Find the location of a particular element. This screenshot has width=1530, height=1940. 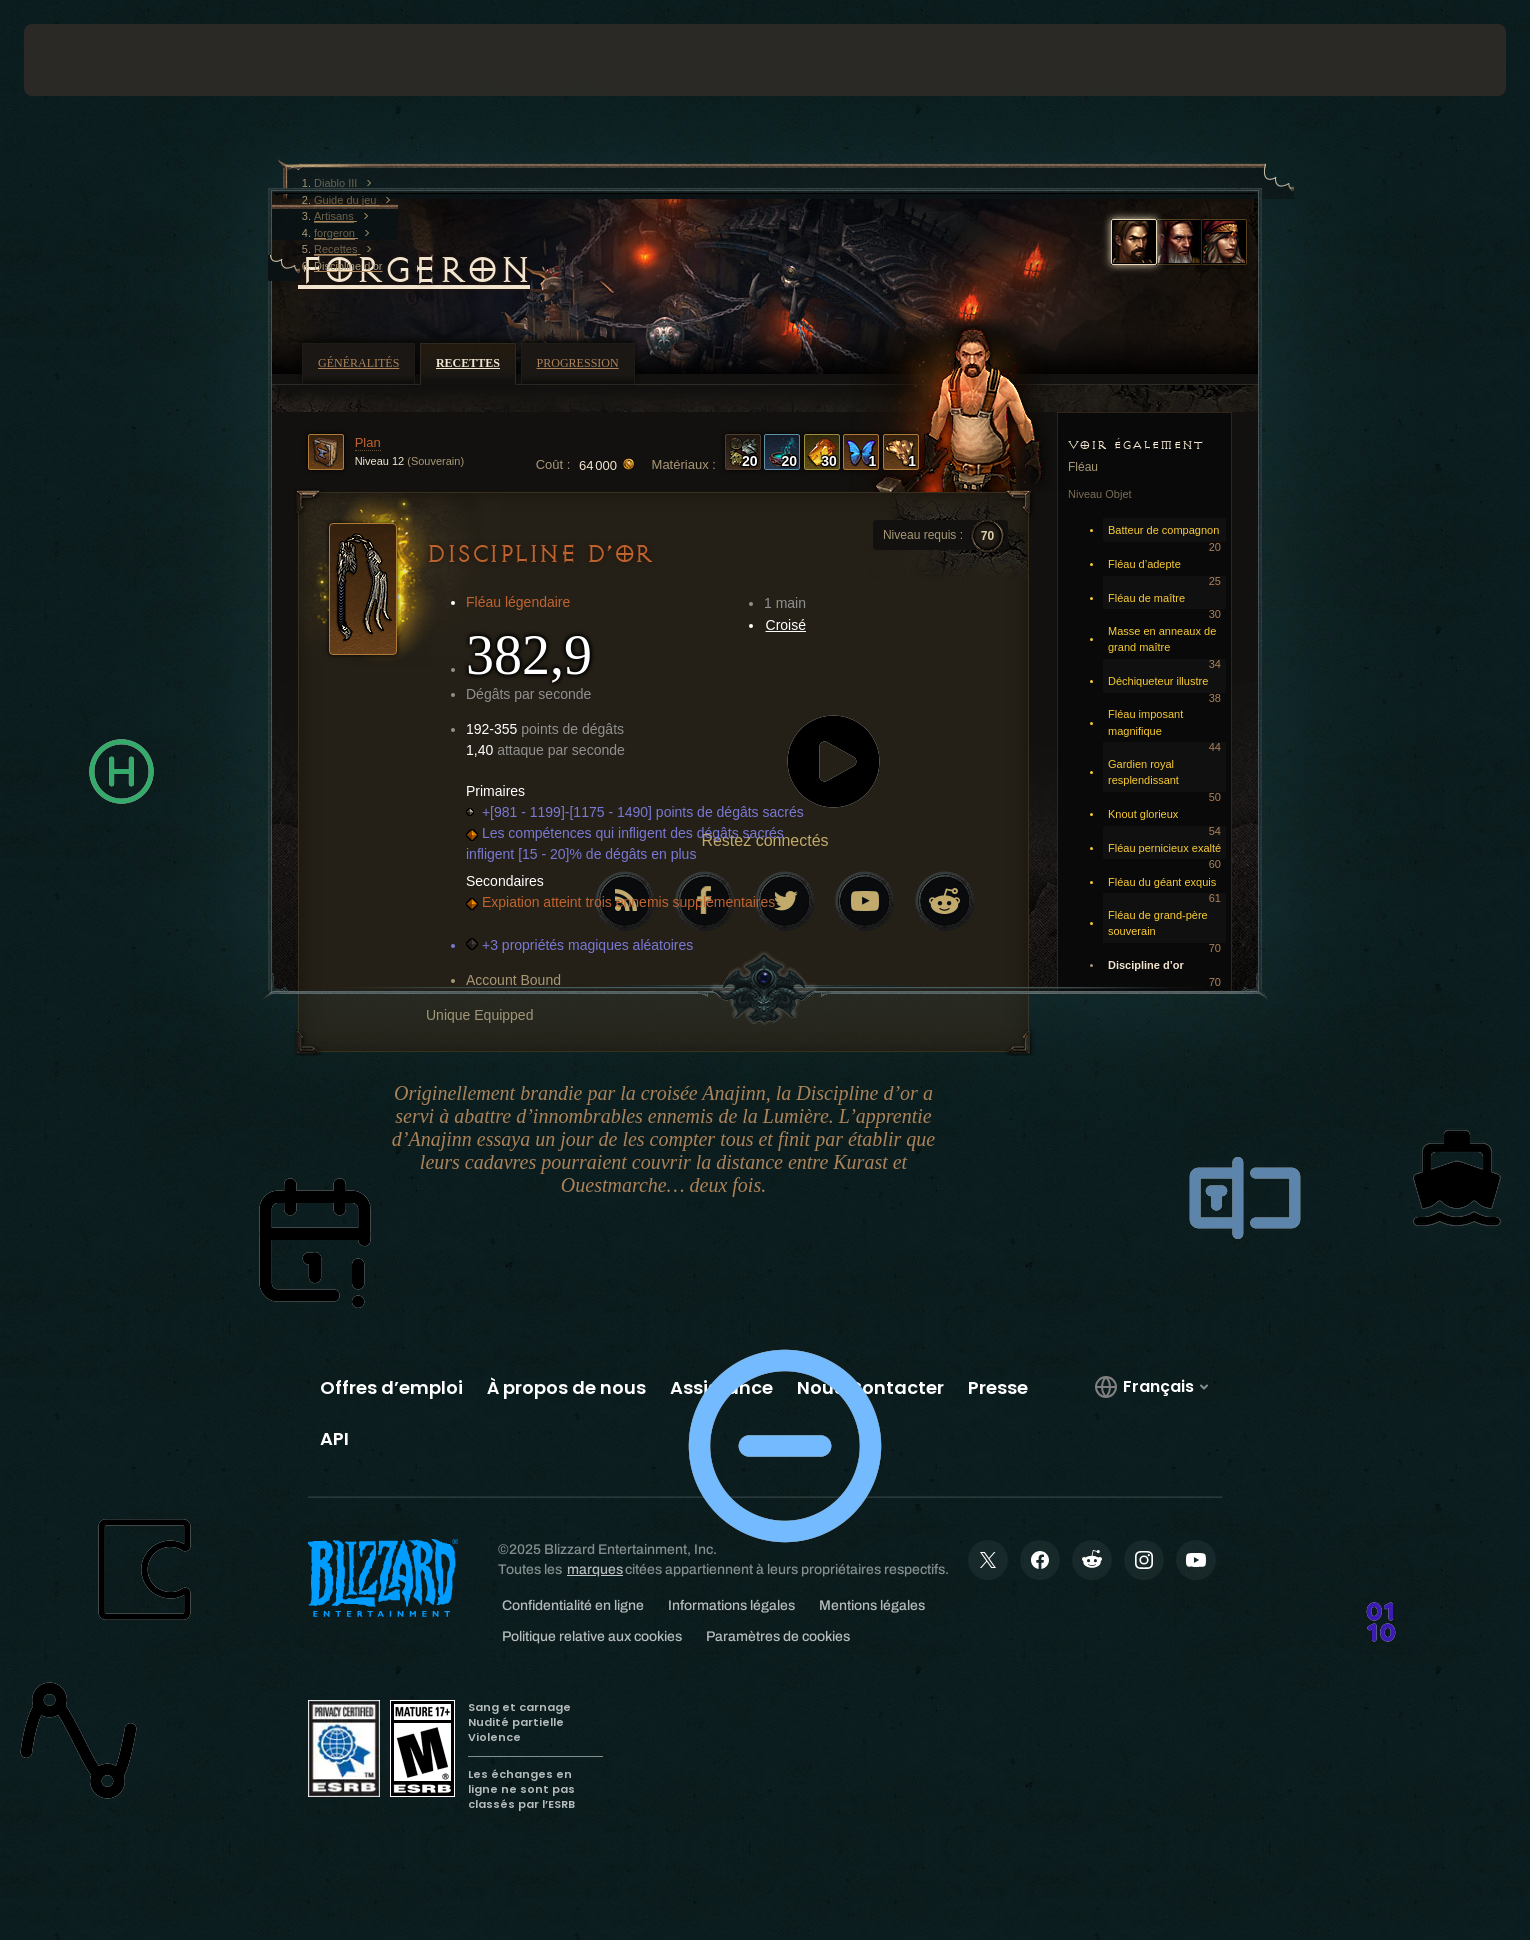

get directions by ferry or boat is located at coordinates (1457, 1178).